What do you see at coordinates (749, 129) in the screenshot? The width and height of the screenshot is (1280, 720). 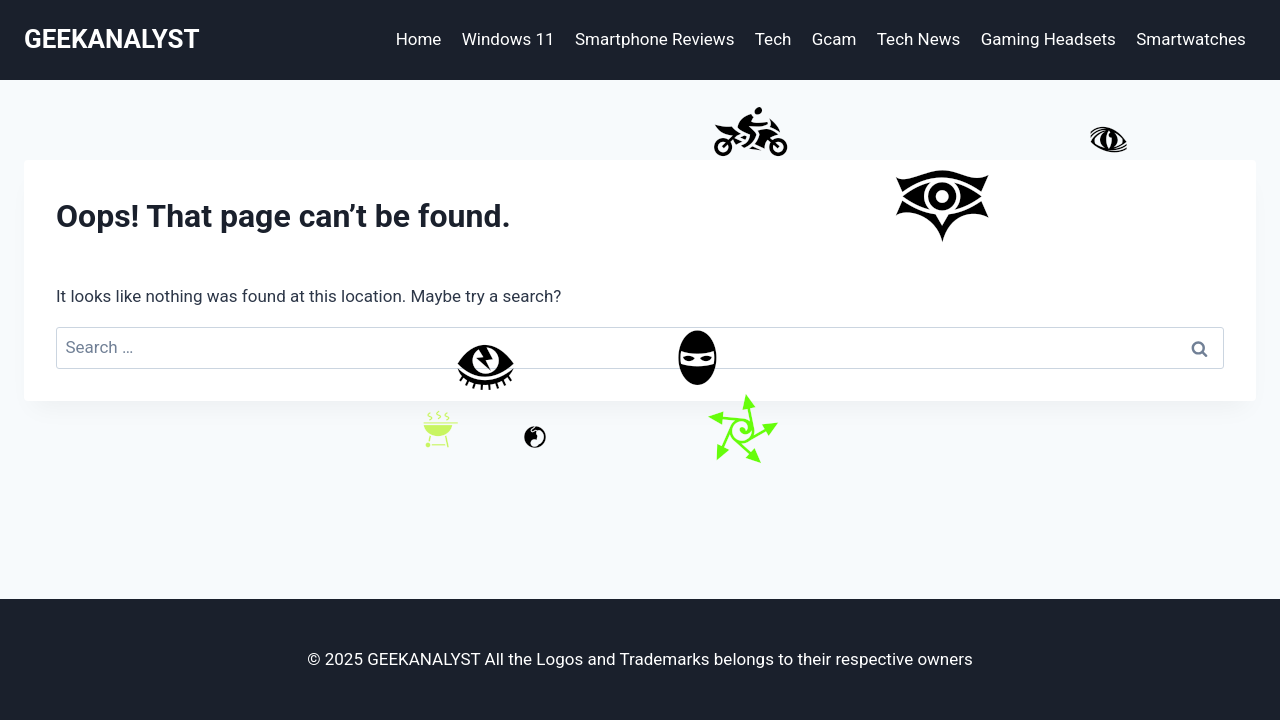 I see `select motorcycle or racing bike vehicle` at bounding box center [749, 129].